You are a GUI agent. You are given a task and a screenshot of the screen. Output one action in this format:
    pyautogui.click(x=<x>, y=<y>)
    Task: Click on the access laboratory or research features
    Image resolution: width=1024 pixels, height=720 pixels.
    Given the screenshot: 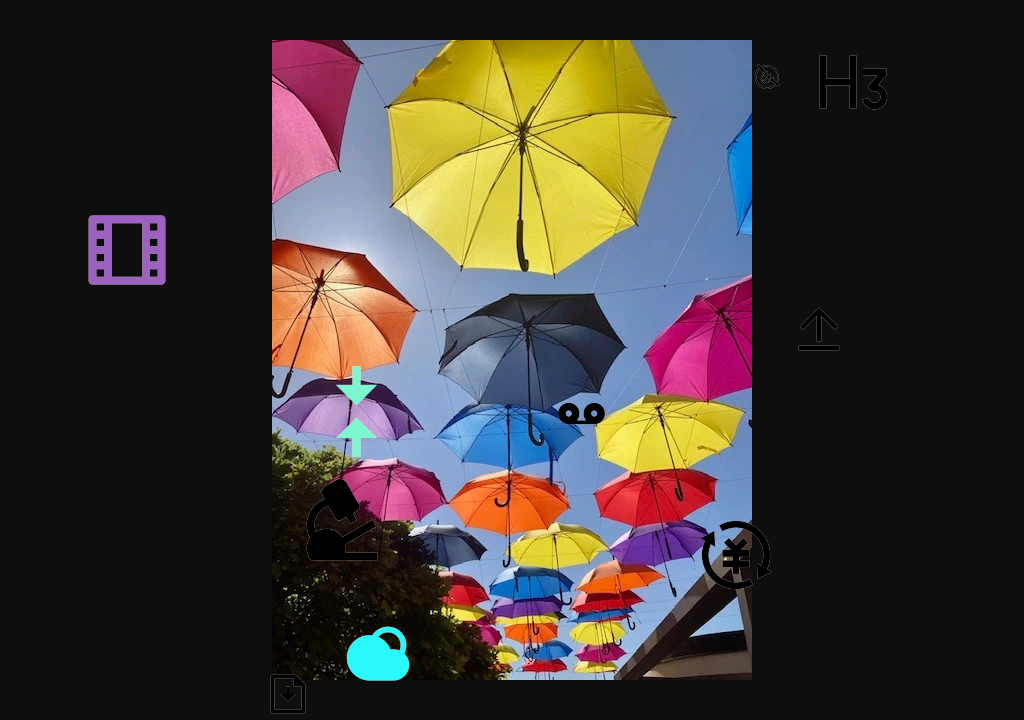 What is the action you would take?
    pyautogui.click(x=342, y=521)
    